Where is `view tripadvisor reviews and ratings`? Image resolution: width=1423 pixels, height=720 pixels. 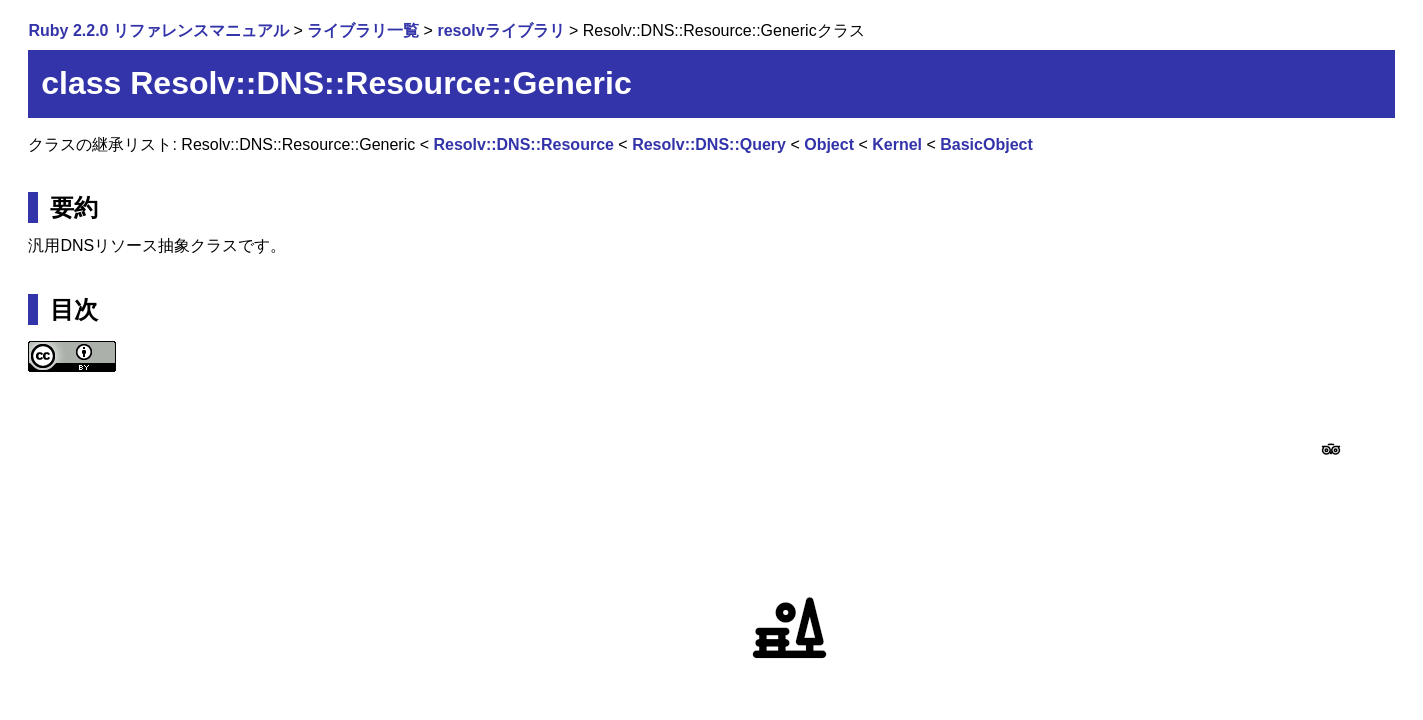
view tripadvisor reviews and ratings is located at coordinates (1331, 449).